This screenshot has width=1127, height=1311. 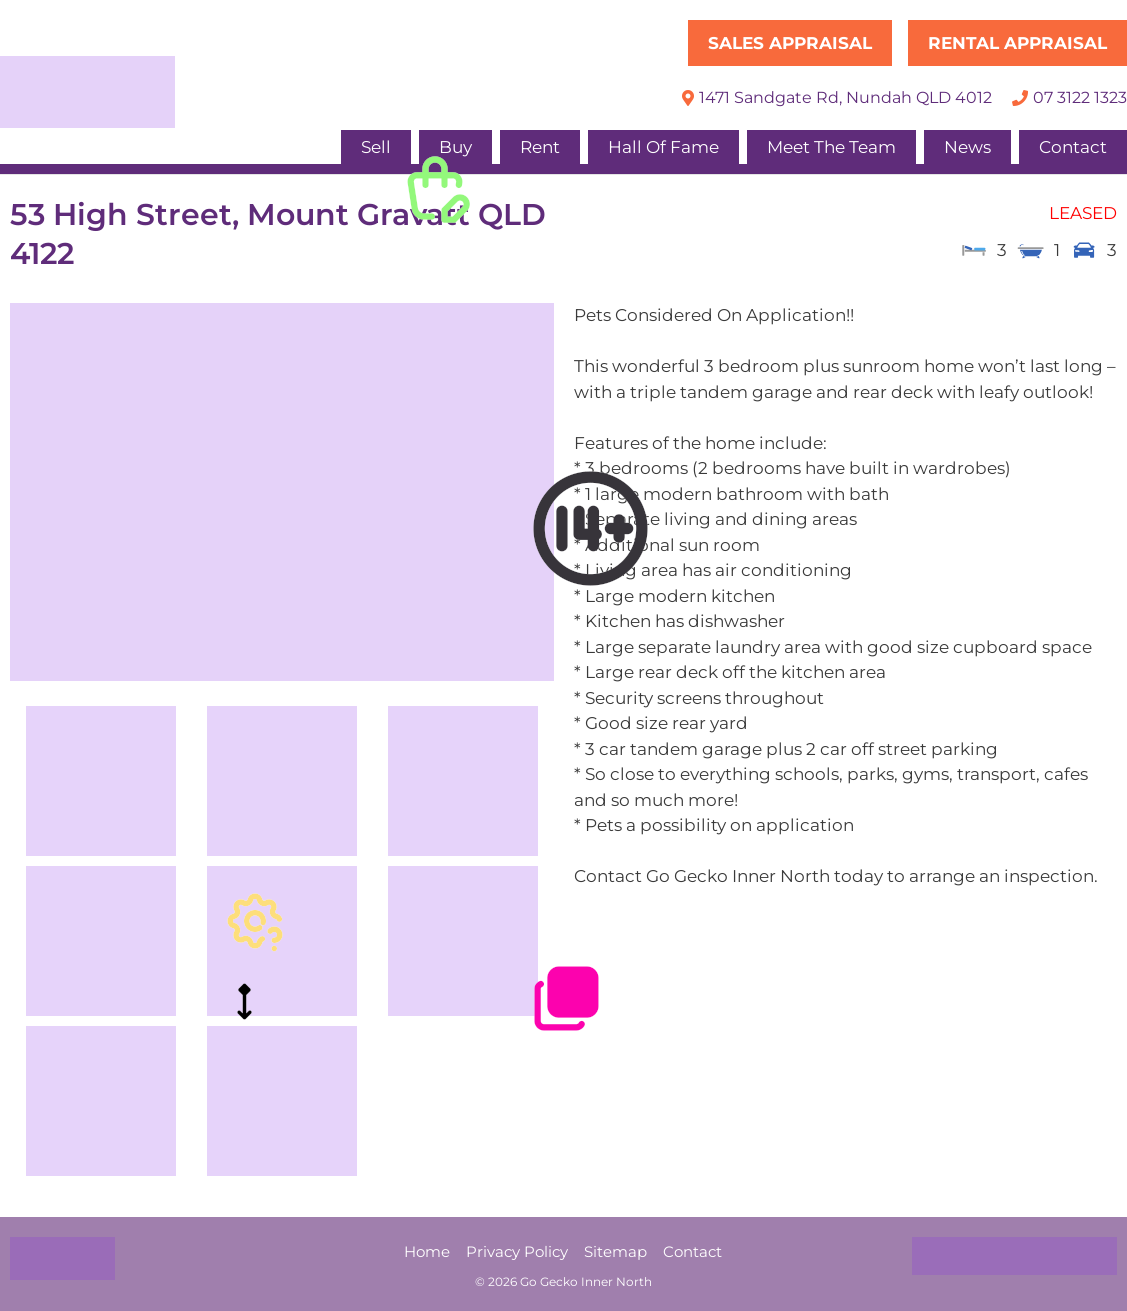 What do you see at coordinates (566, 998) in the screenshot?
I see `view multiple items or collections` at bounding box center [566, 998].